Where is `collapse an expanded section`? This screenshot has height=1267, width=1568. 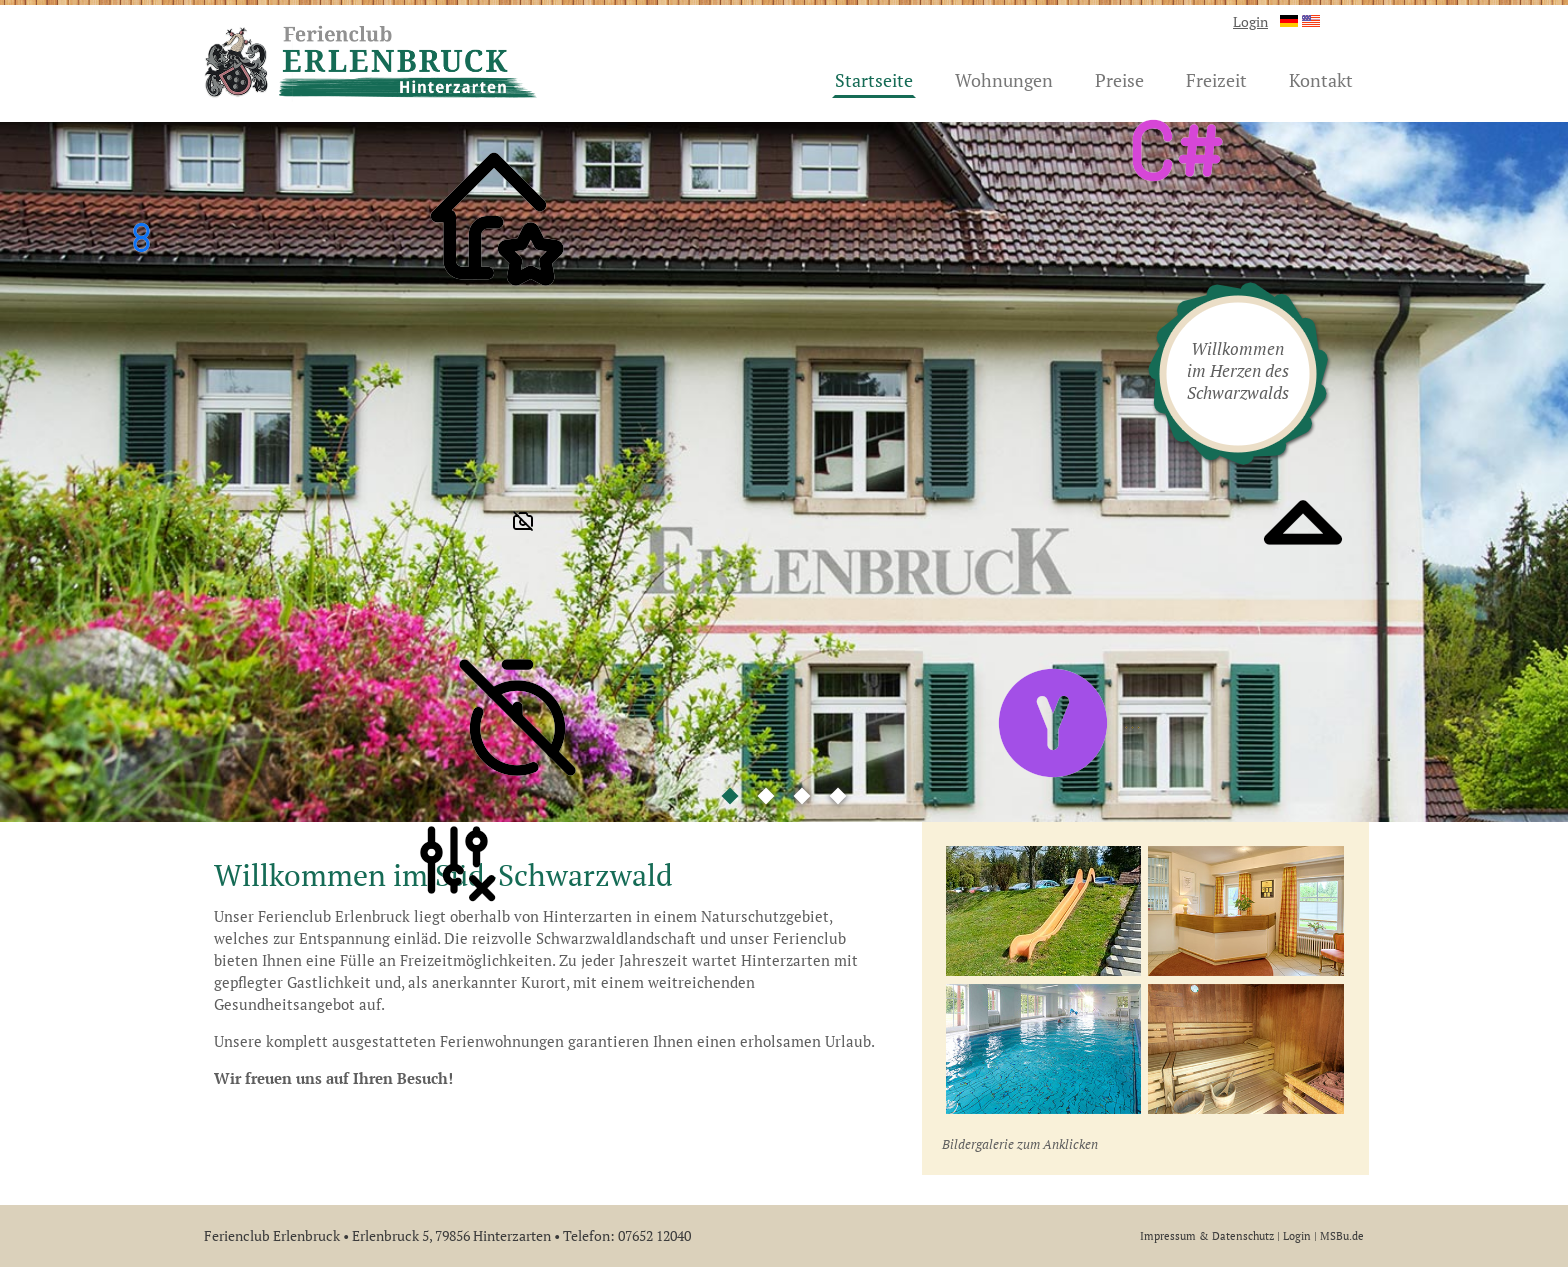
collapse an expanded section is located at coordinates (1303, 528).